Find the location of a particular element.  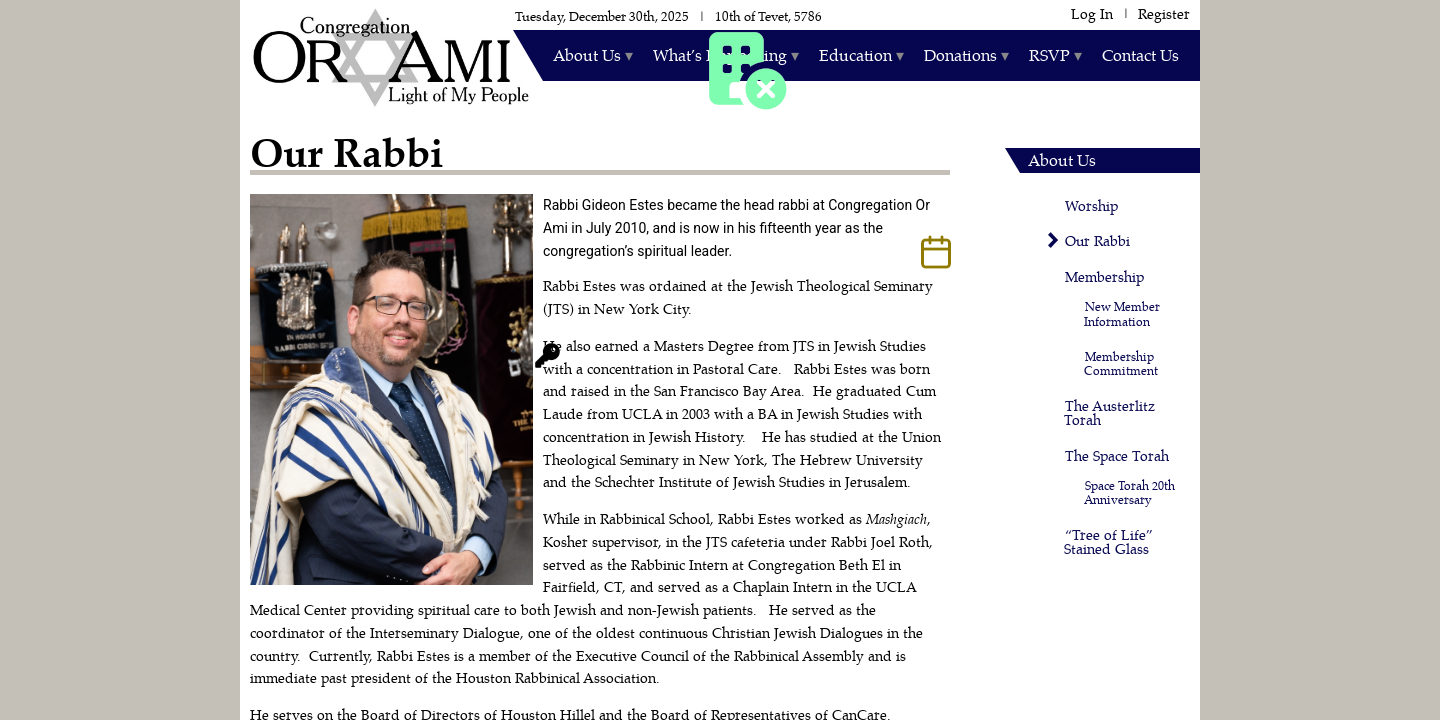

view or open calendar is located at coordinates (936, 252).